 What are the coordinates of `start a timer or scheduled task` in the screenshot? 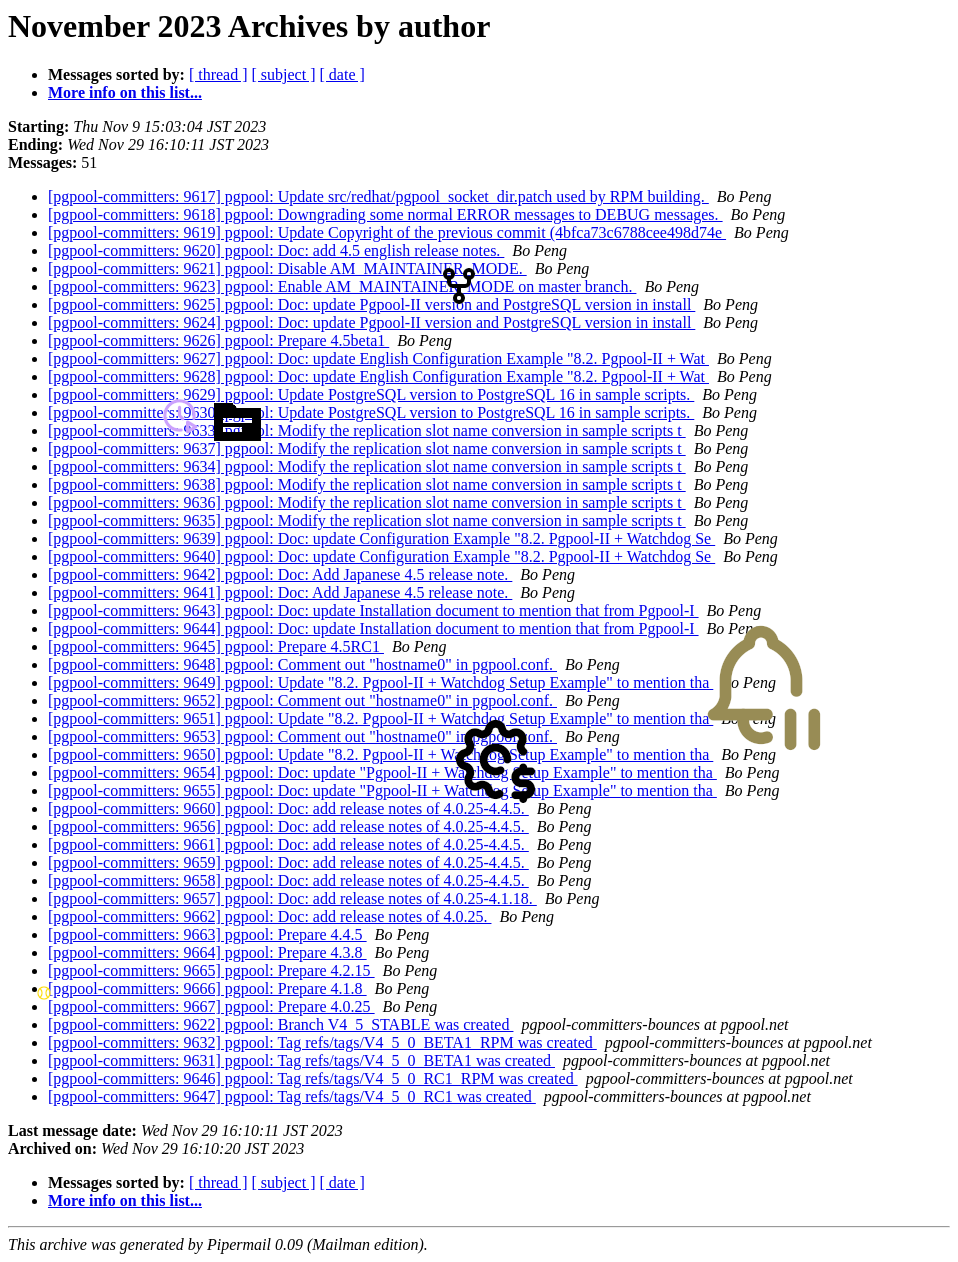 It's located at (179, 415).